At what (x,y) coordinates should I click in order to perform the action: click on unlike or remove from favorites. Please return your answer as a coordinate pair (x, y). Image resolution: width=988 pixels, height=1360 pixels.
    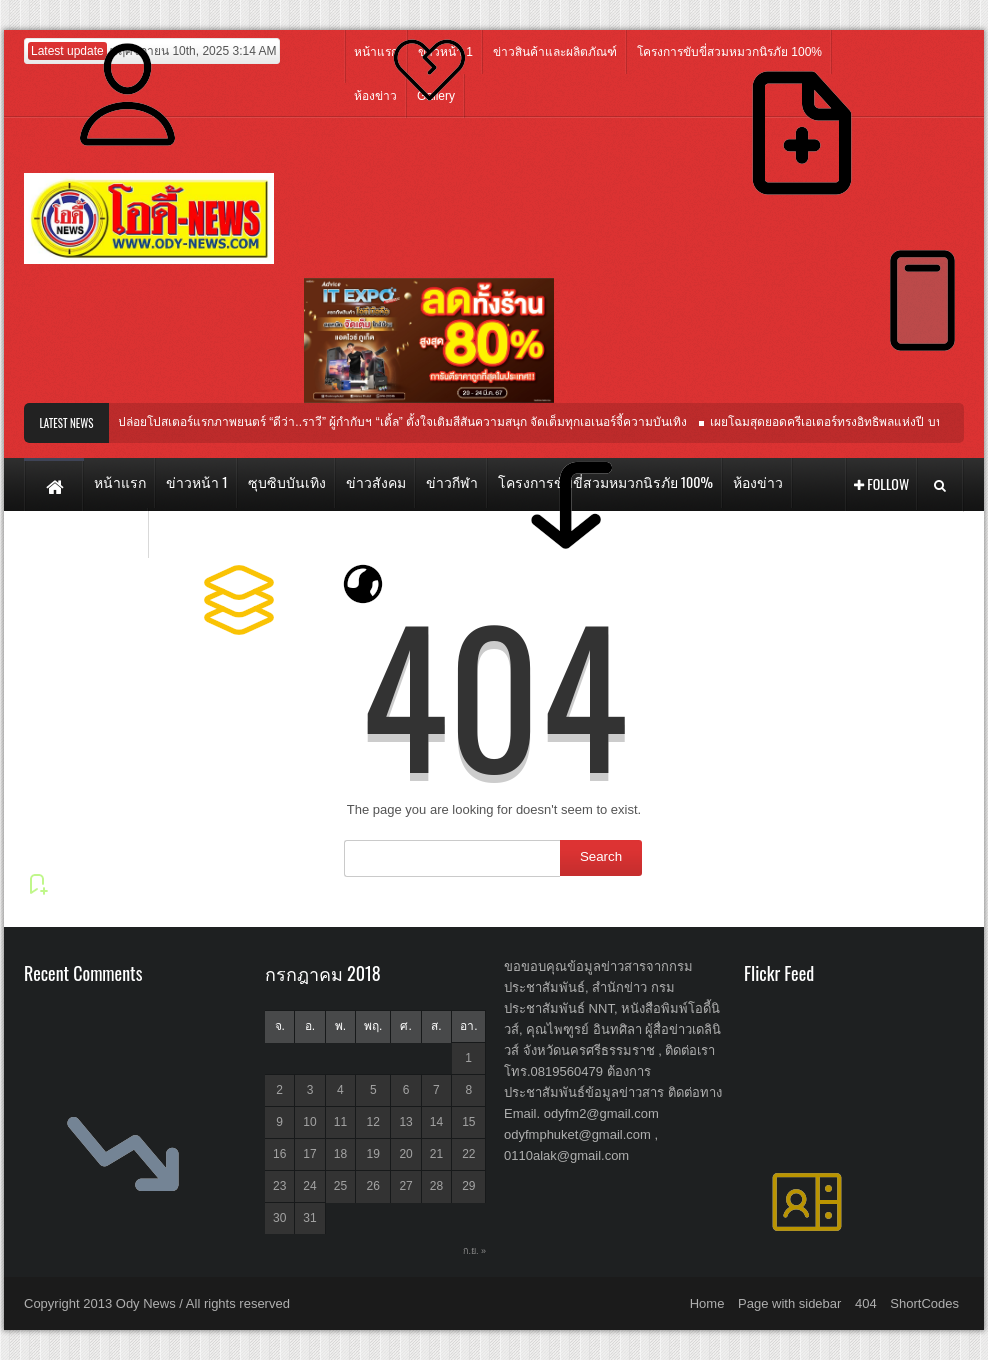
    Looking at the image, I should click on (429, 67).